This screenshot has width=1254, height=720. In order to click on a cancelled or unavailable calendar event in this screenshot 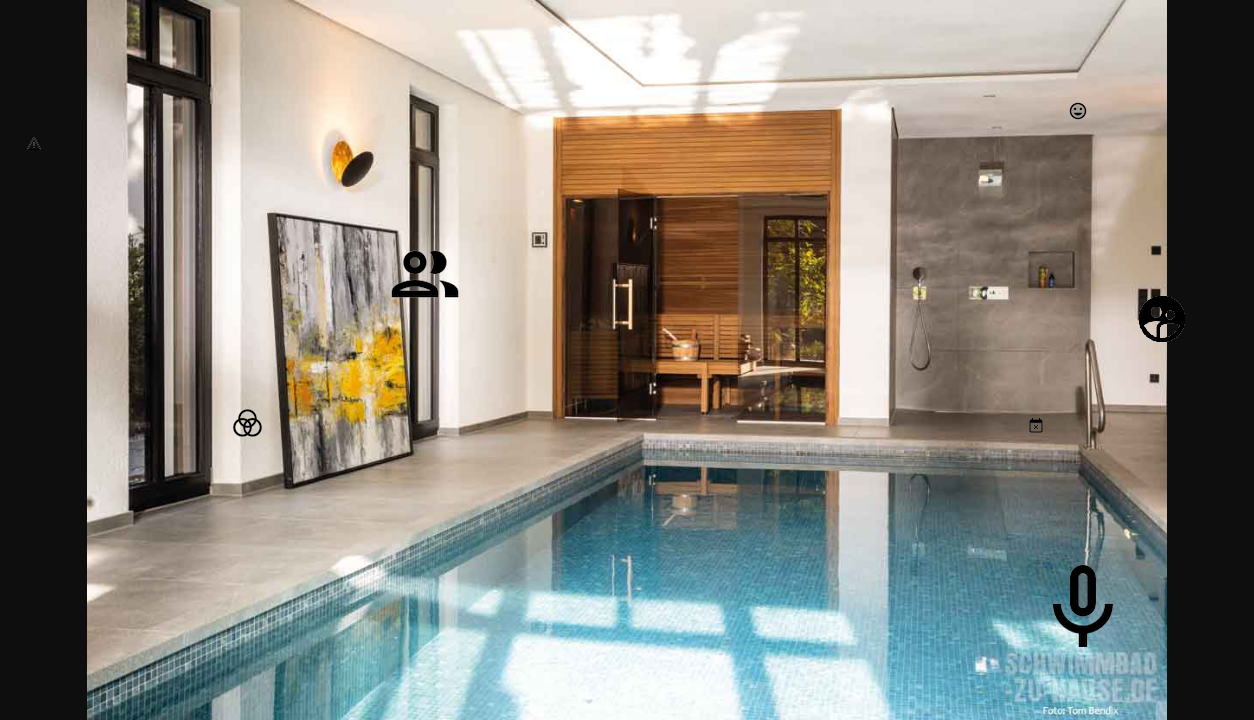, I will do `click(1036, 426)`.